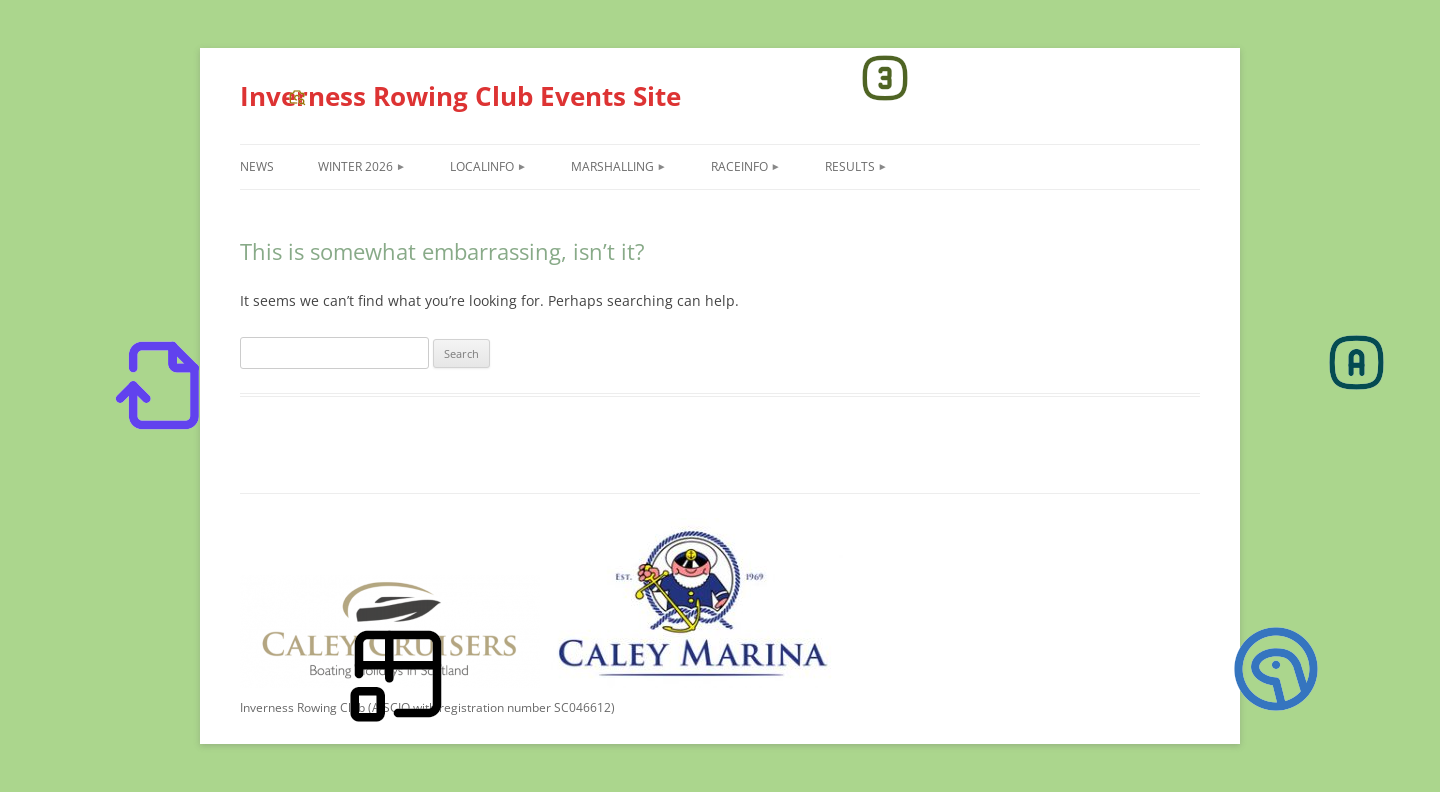  What do you see at coordinates (1356, 362) in the screenshot?
I see `select font style or text option A` at bounding box center [1356, 362].